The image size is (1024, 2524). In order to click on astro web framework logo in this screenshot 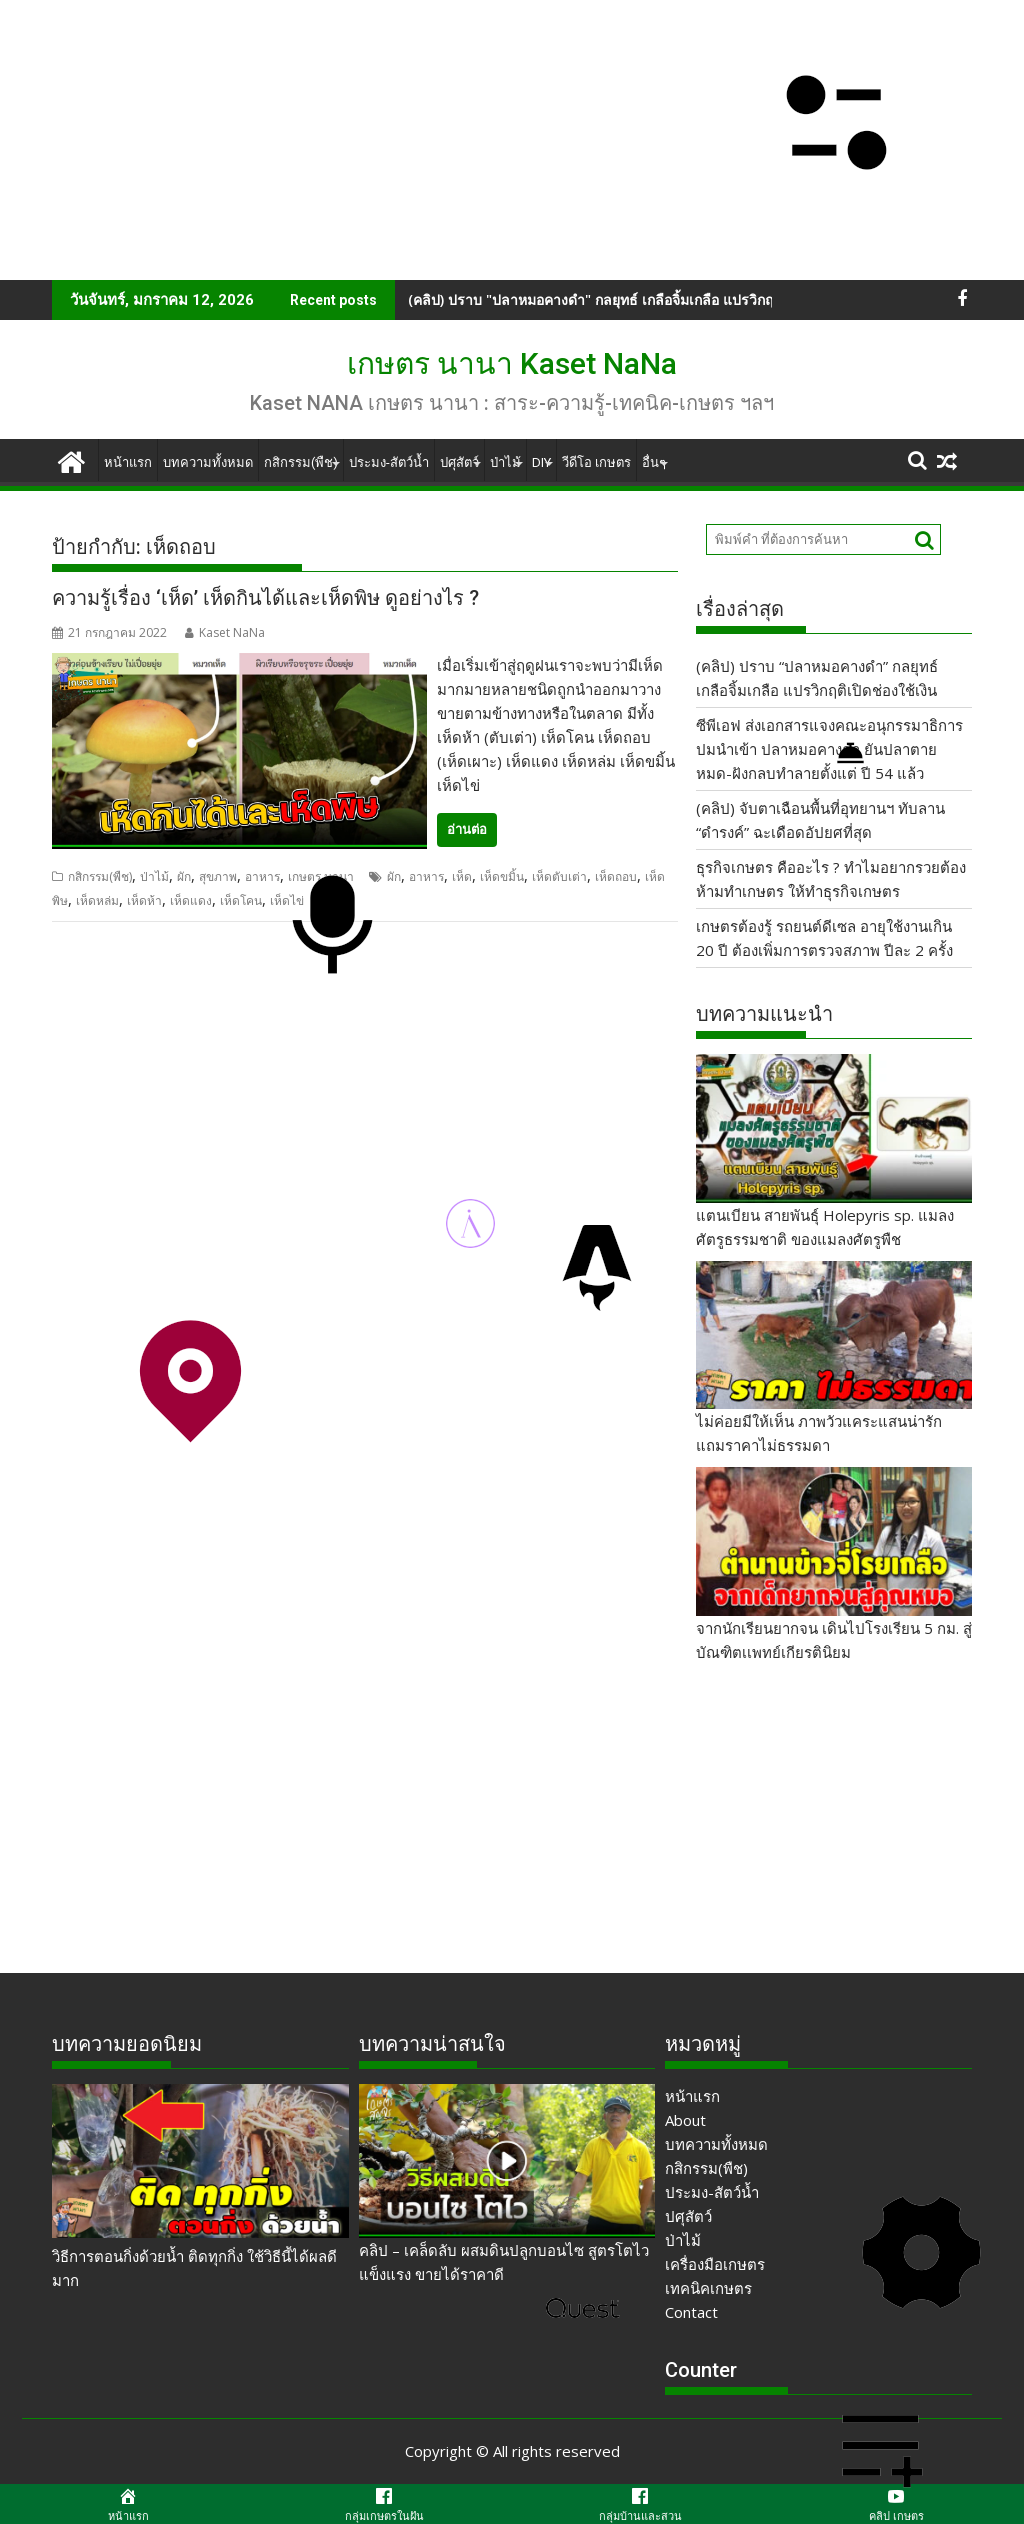, I will do `click(597, 1268)`.